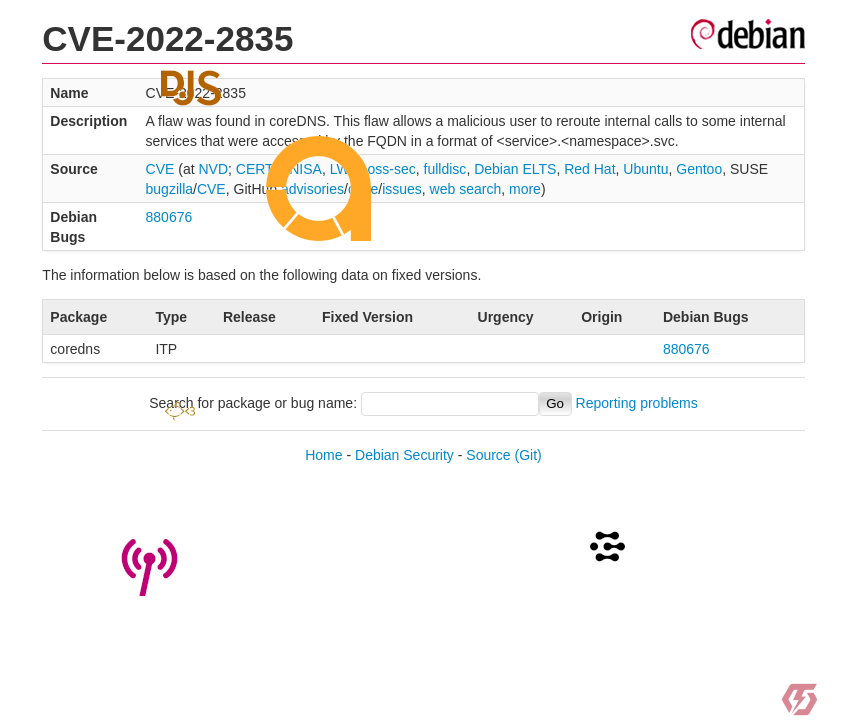  What do you see at coordinates (149, 567) in the screenshot?
I see `podcast index logo` at bounding box center [149, 567].